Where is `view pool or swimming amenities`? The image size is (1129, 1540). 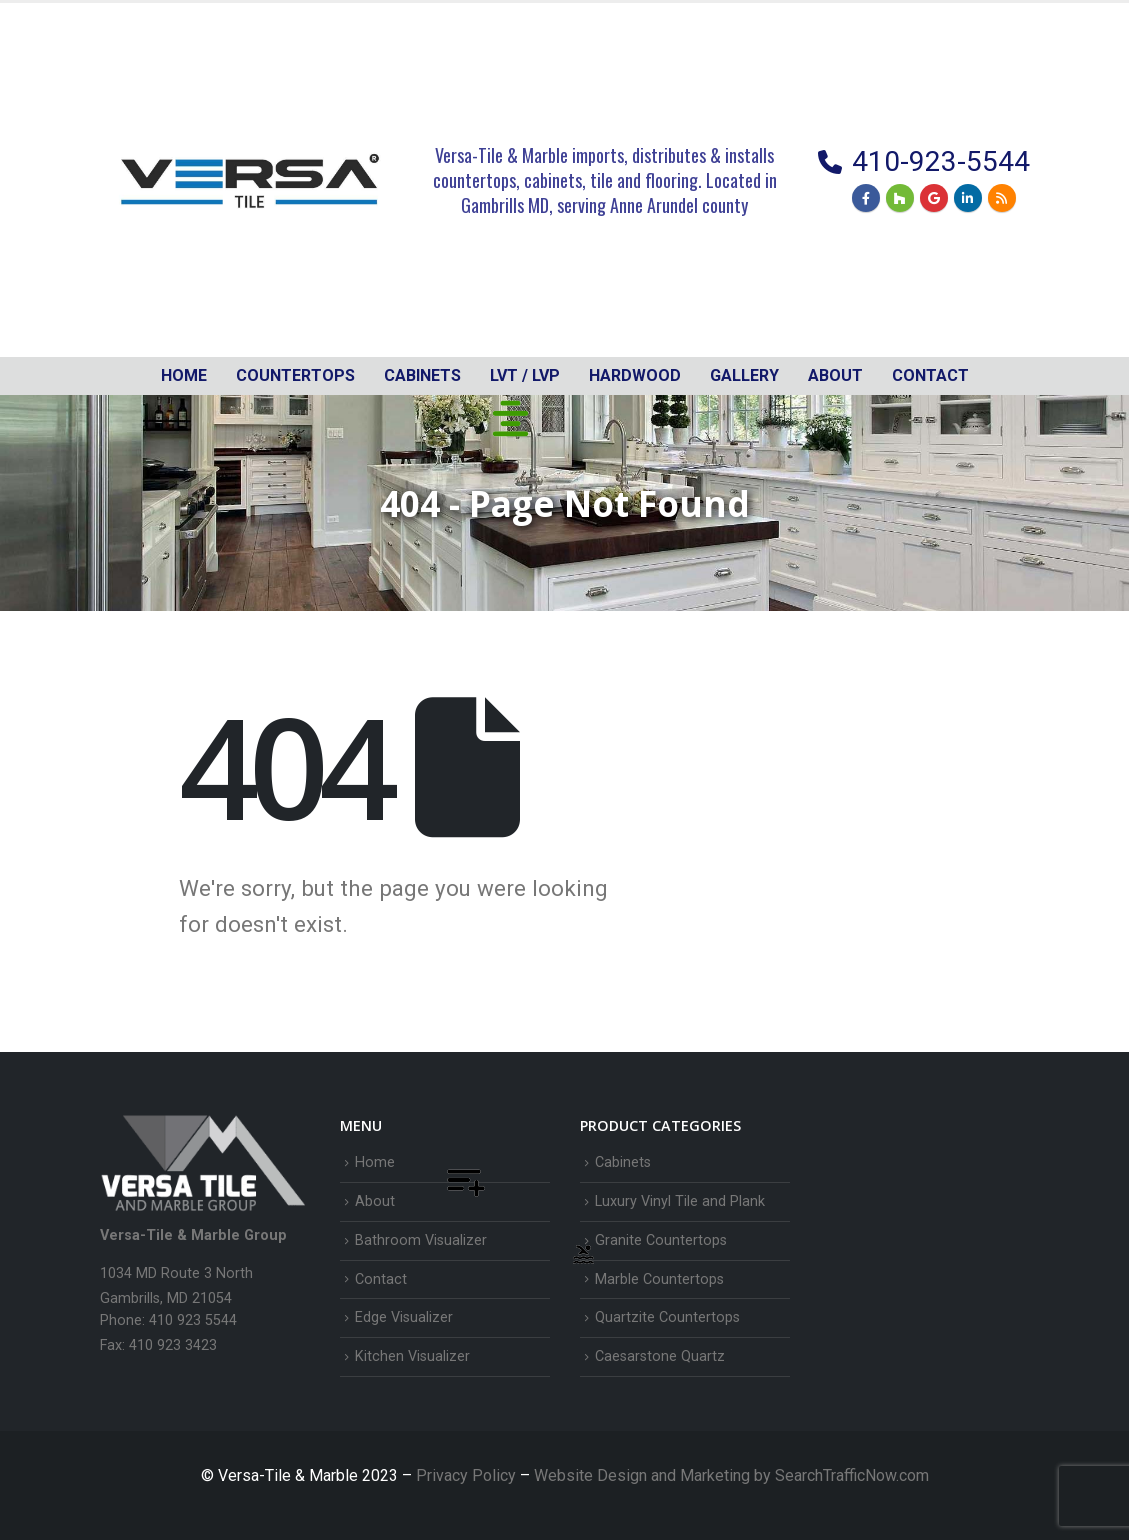
view pool or swimming amenities is located at coordinates (583, 1254).